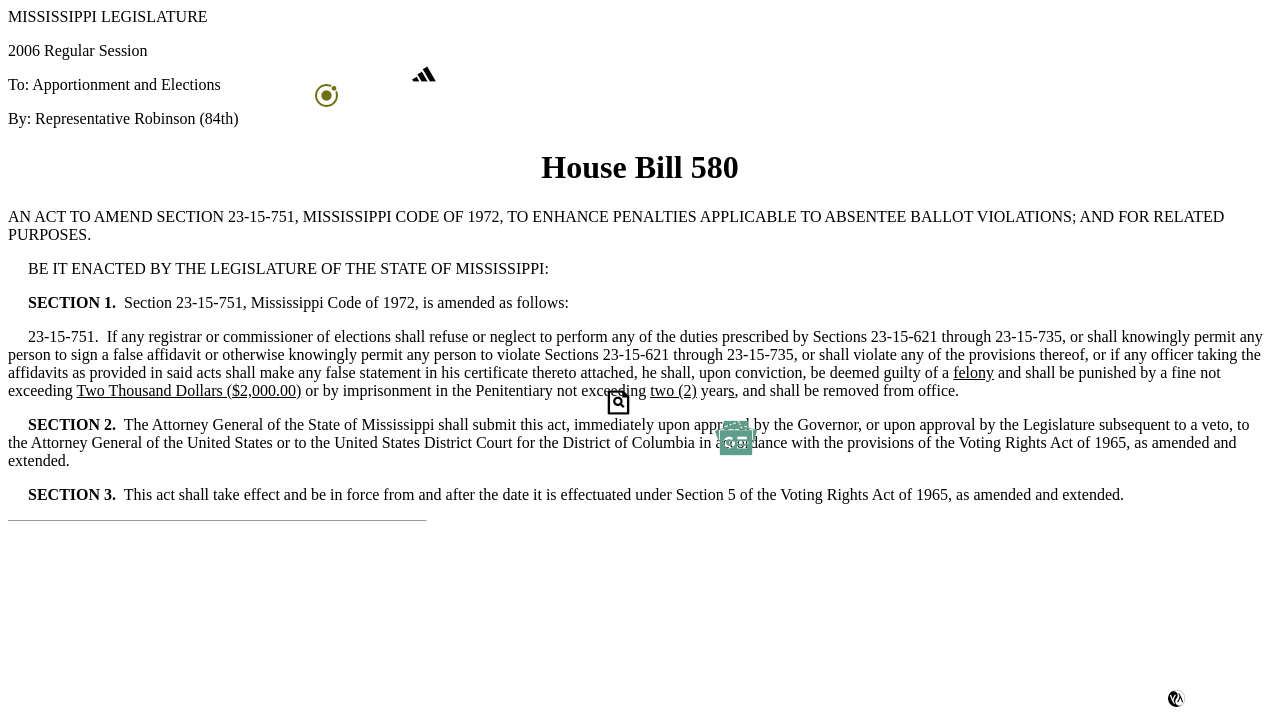  Describe the element at coordinates (424, 74) in the screenshot. I see `adidas brand logo` at that location.